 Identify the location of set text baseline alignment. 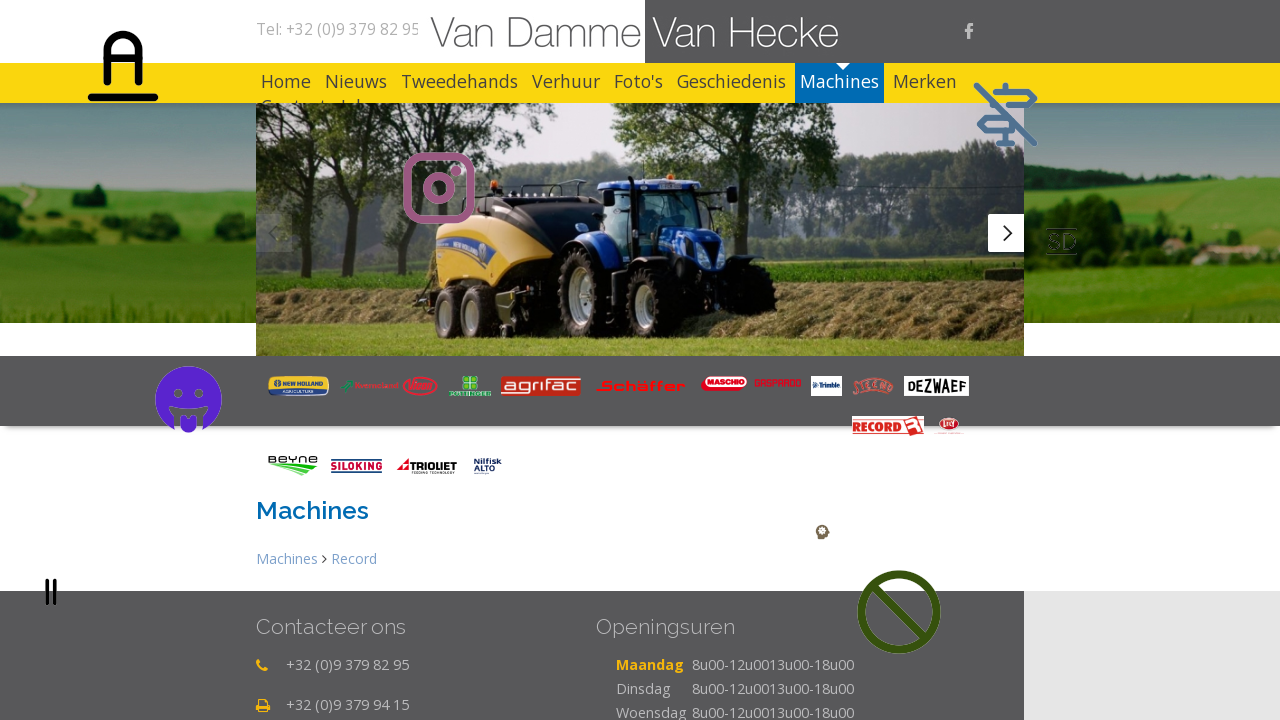
(123, 66).